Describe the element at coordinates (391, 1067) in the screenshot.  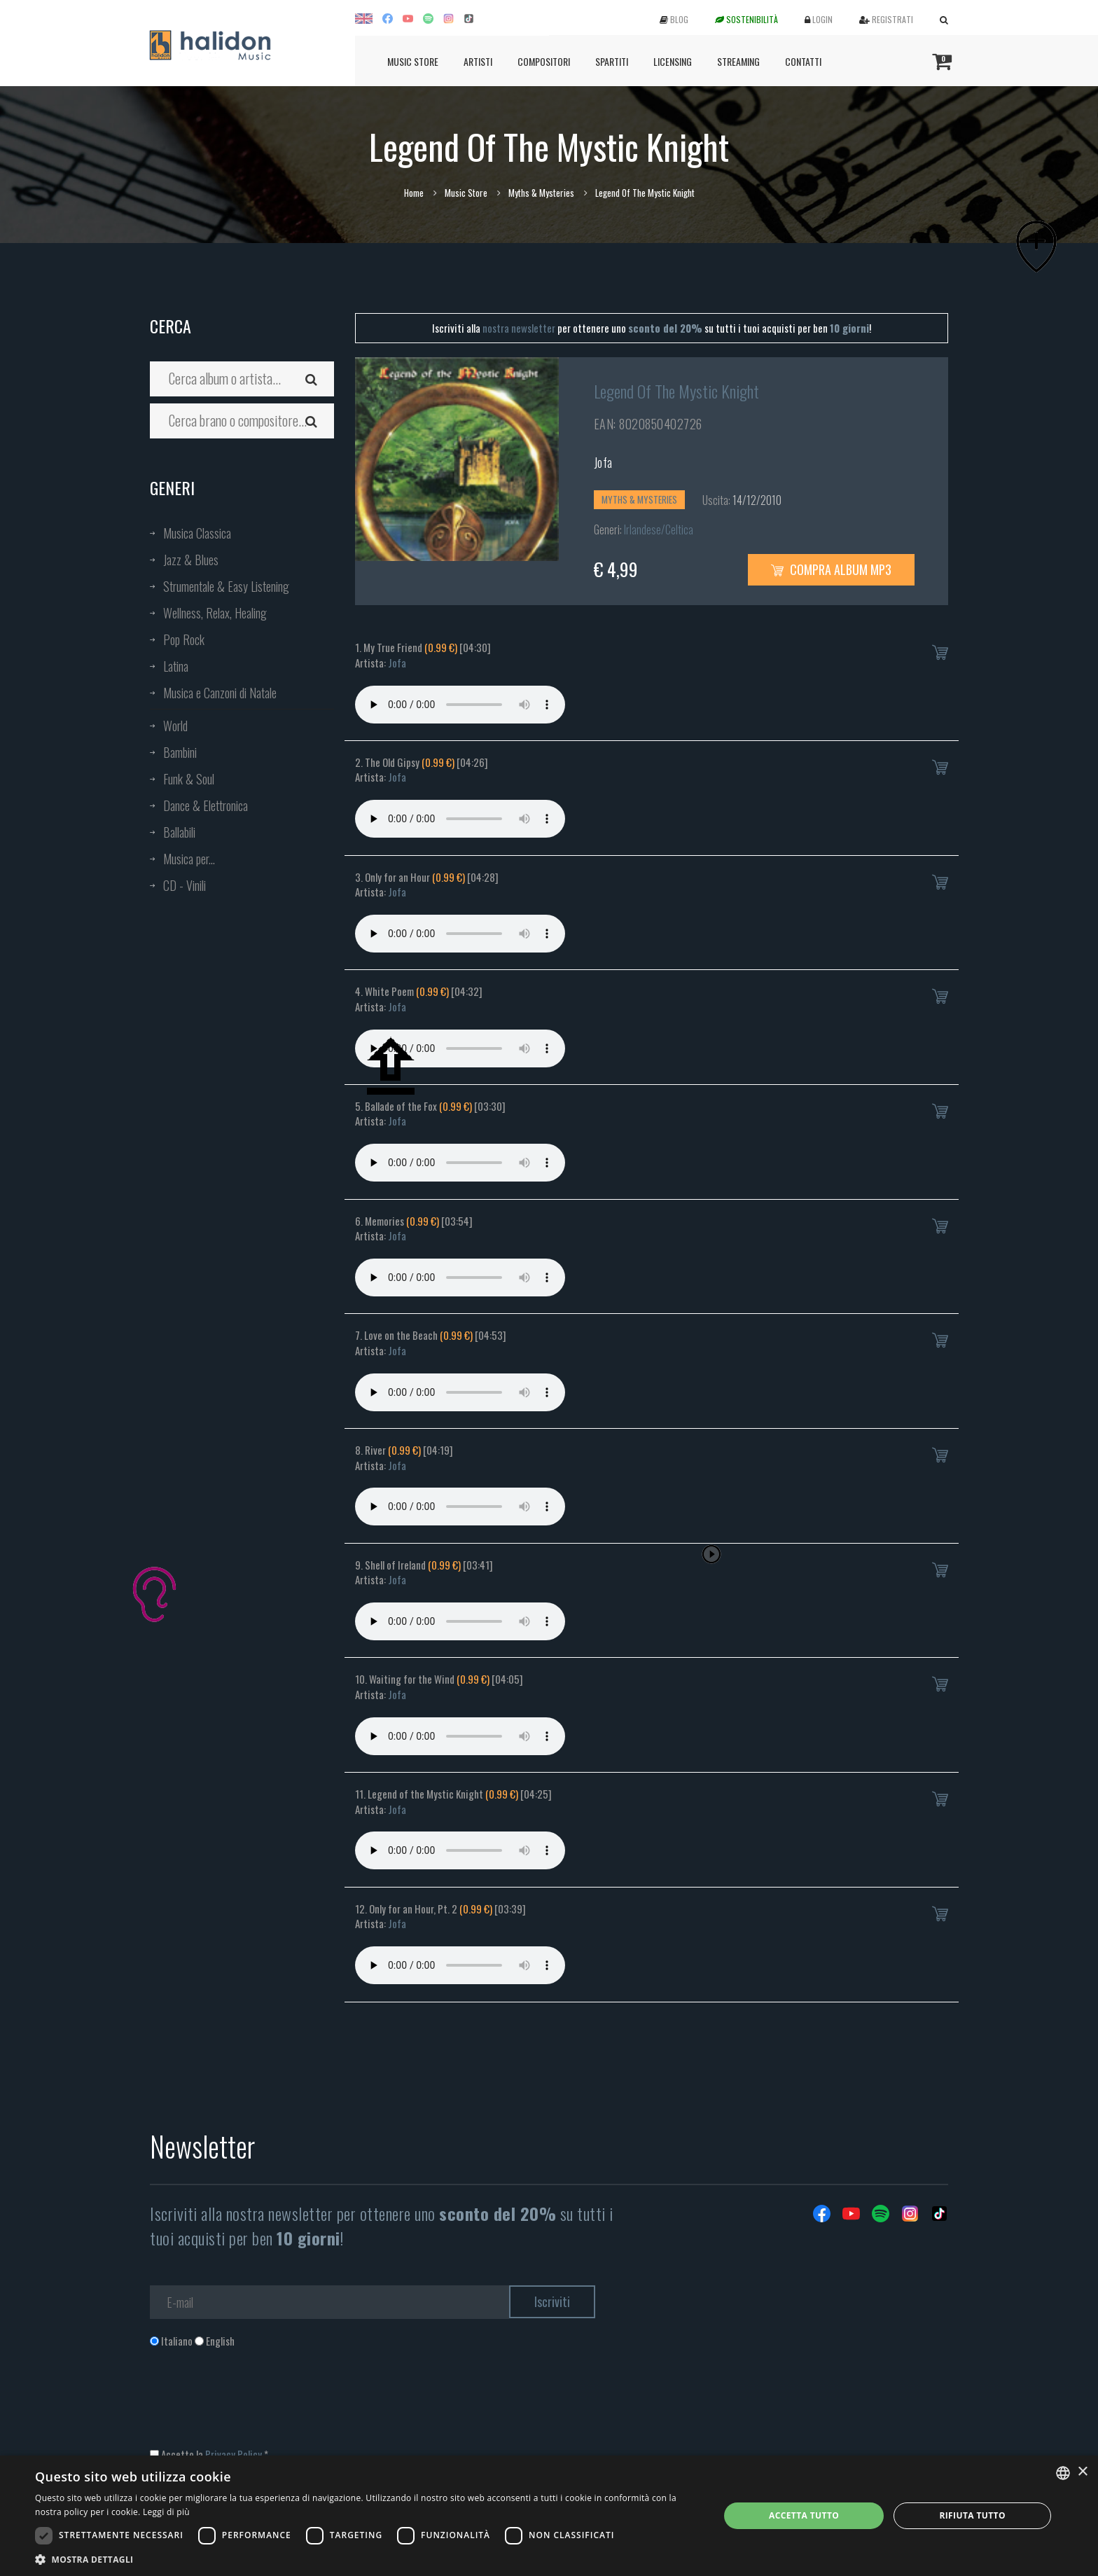
I see `upload a file from your device` at that location.